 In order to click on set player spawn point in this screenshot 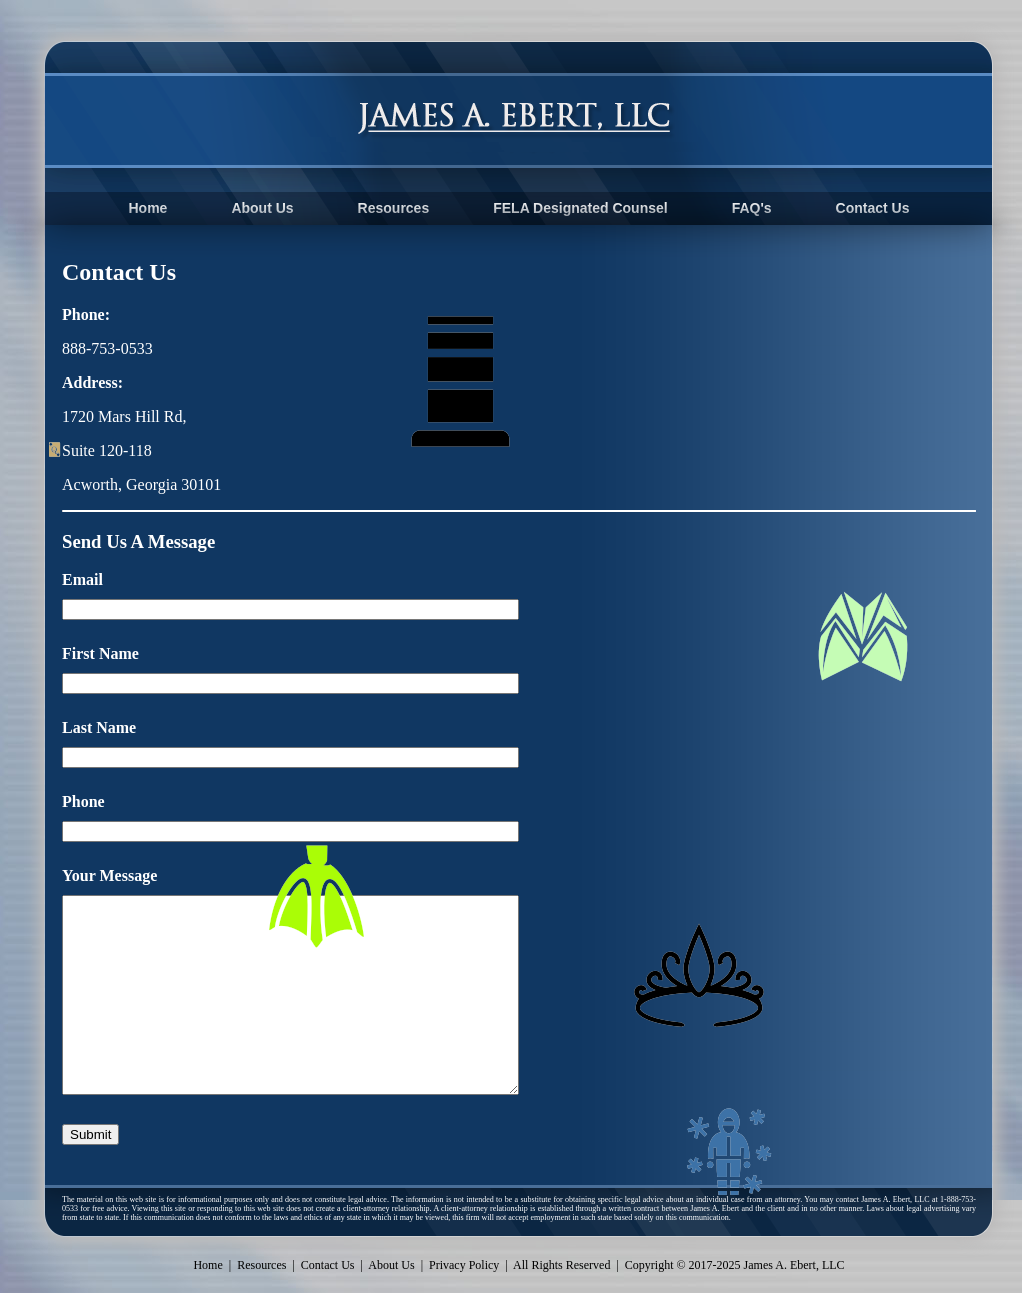, I will do `click(460, 381)`.